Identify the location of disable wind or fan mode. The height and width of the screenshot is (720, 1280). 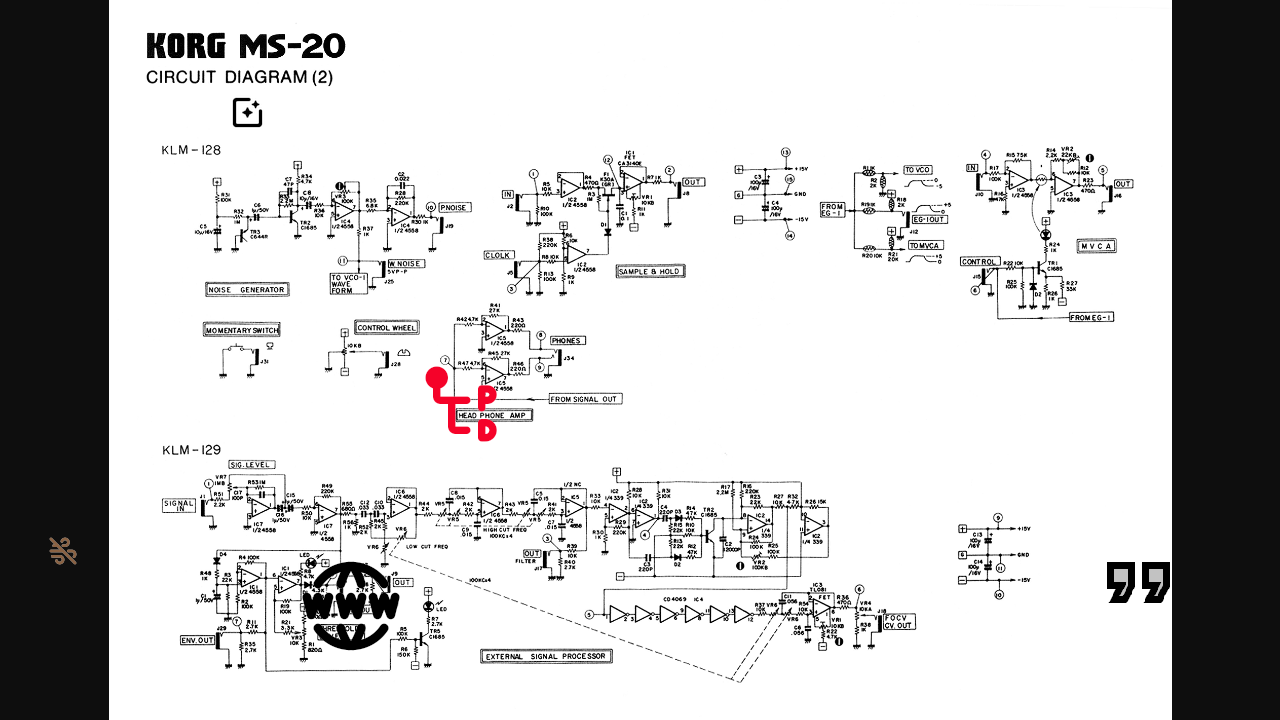
(63, 551).